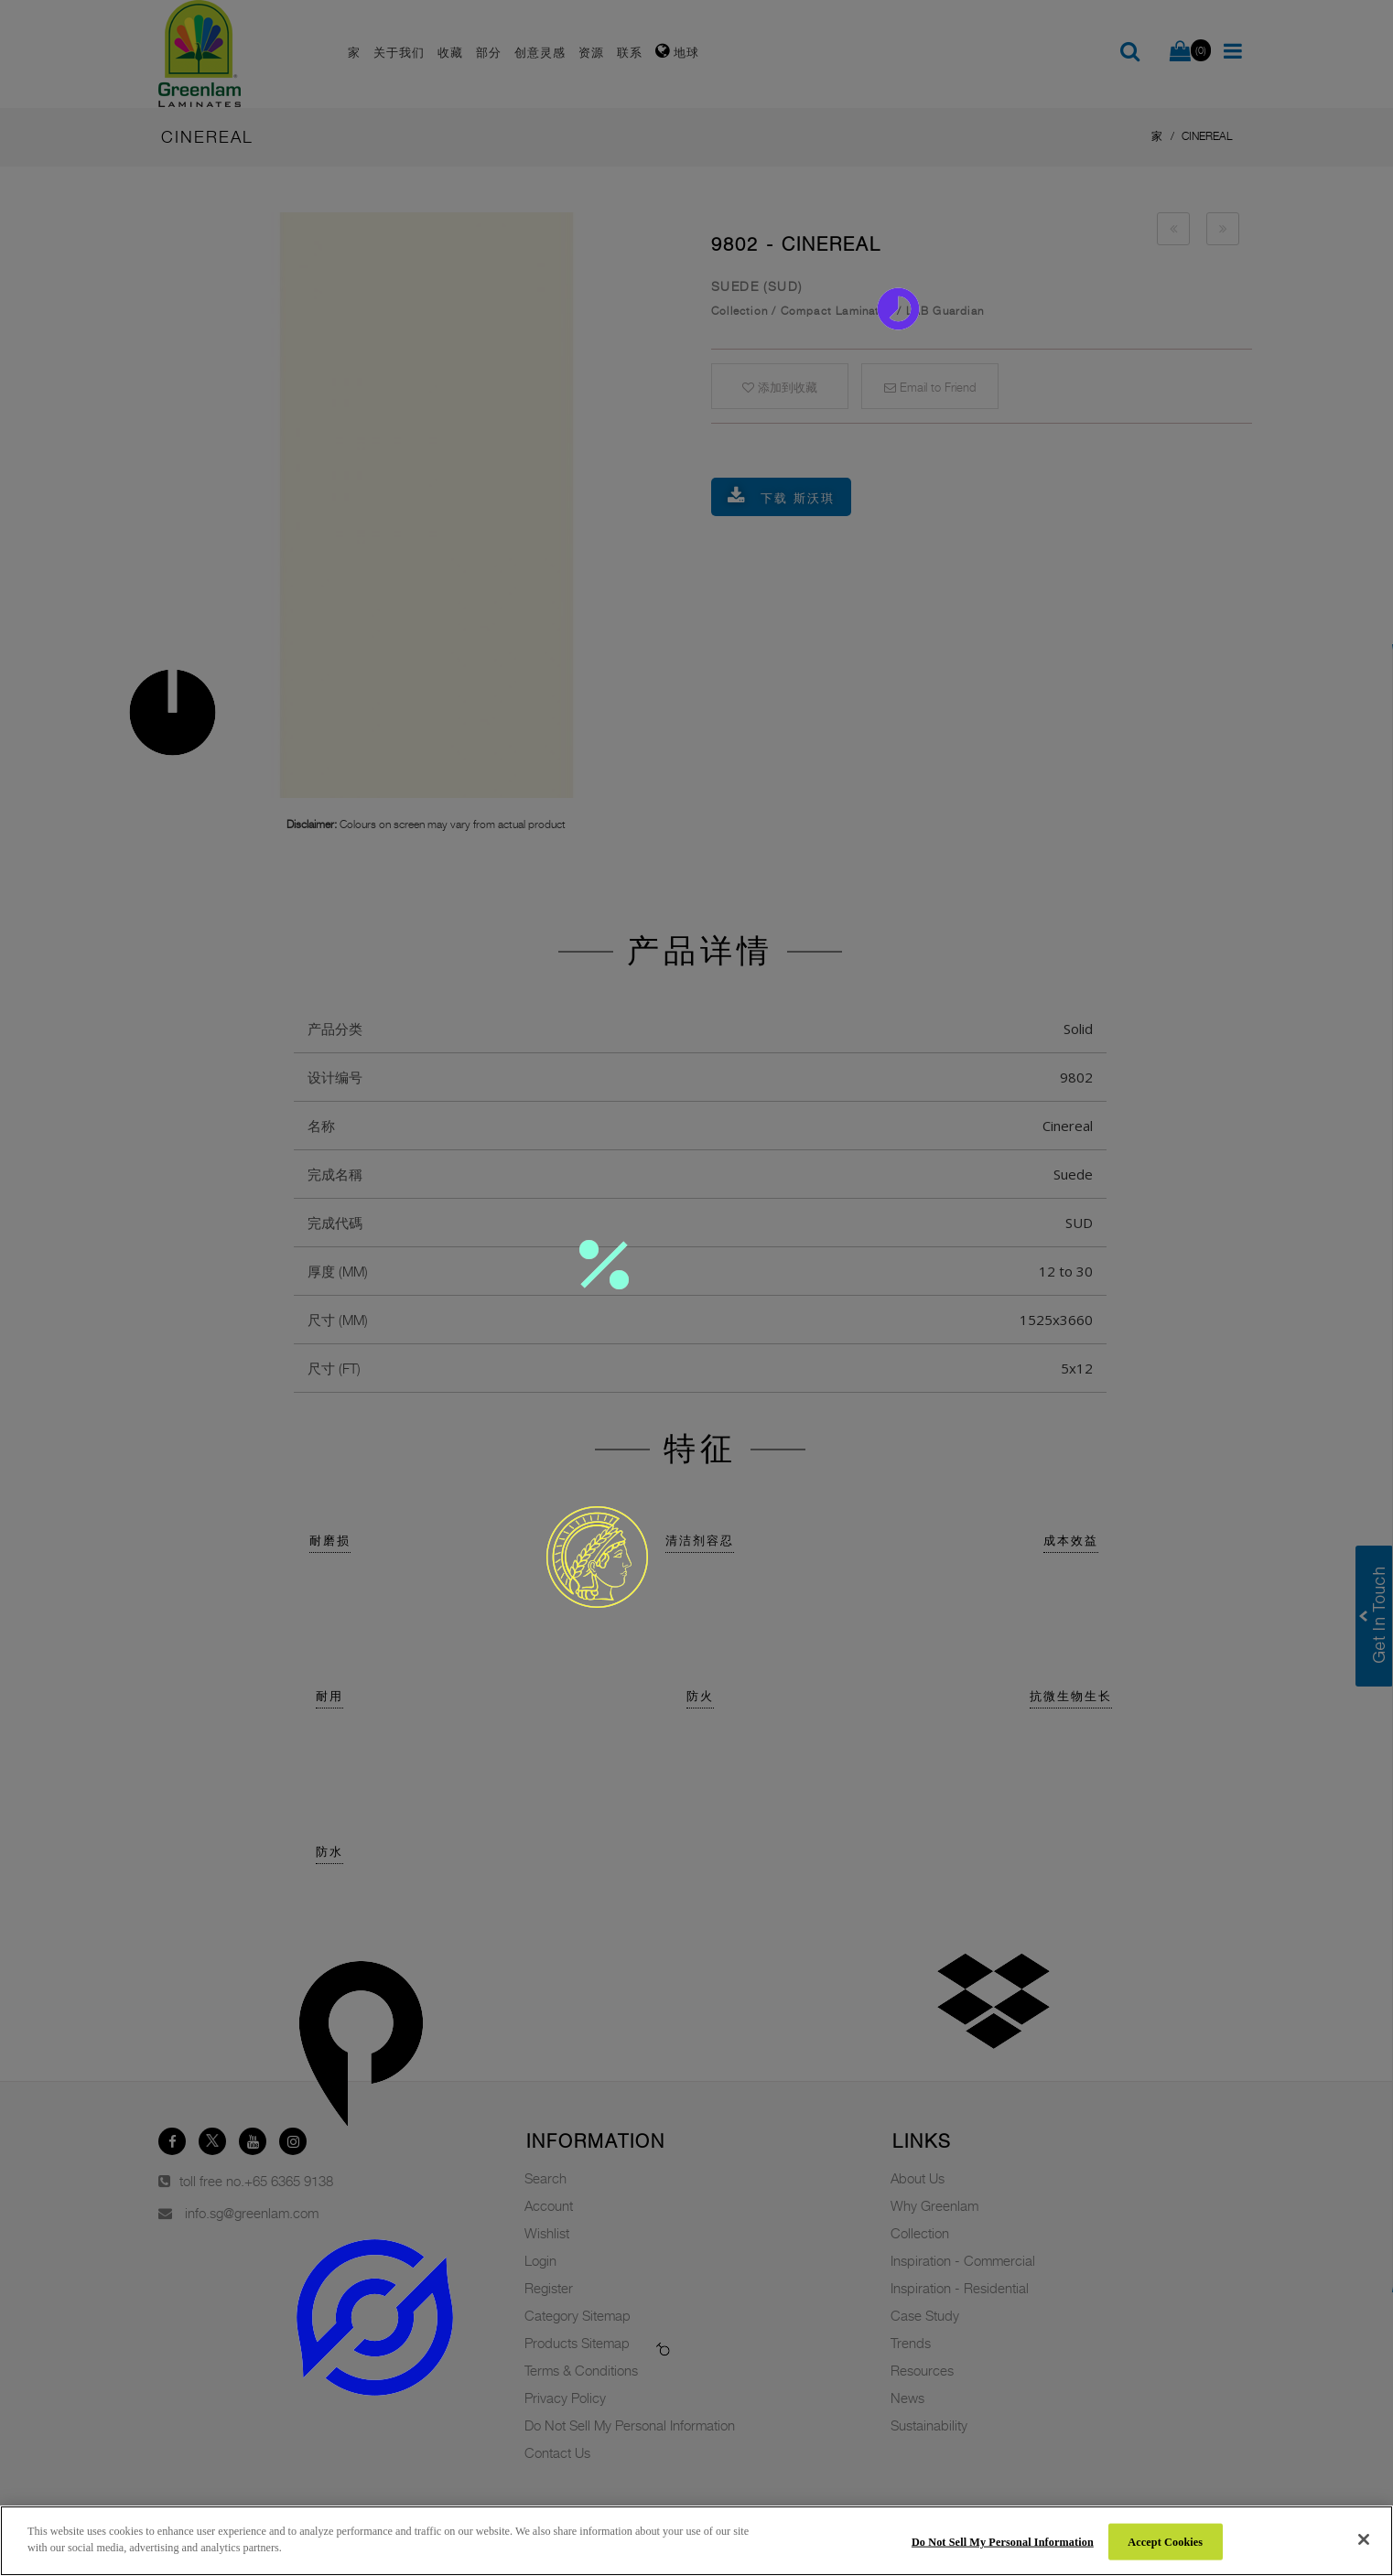 This screenshot has width=1393, height=2576. I want to click on indicates transgender or travesti gender identity, so click(664, 2349).